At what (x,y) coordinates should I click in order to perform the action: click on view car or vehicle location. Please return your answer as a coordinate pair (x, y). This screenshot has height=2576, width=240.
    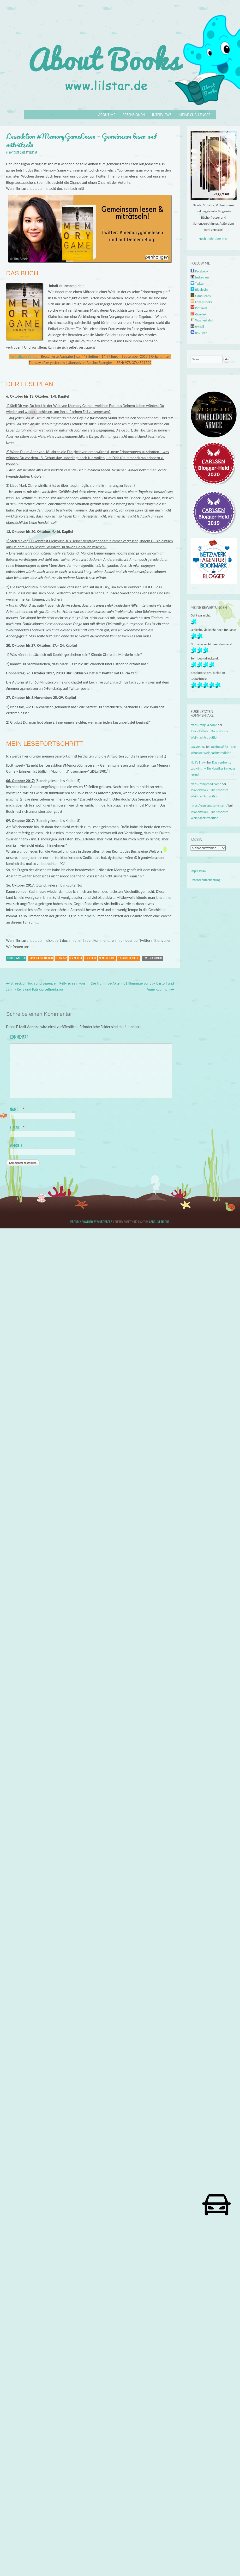
    Looking at the image, I should click on (216, 2204).